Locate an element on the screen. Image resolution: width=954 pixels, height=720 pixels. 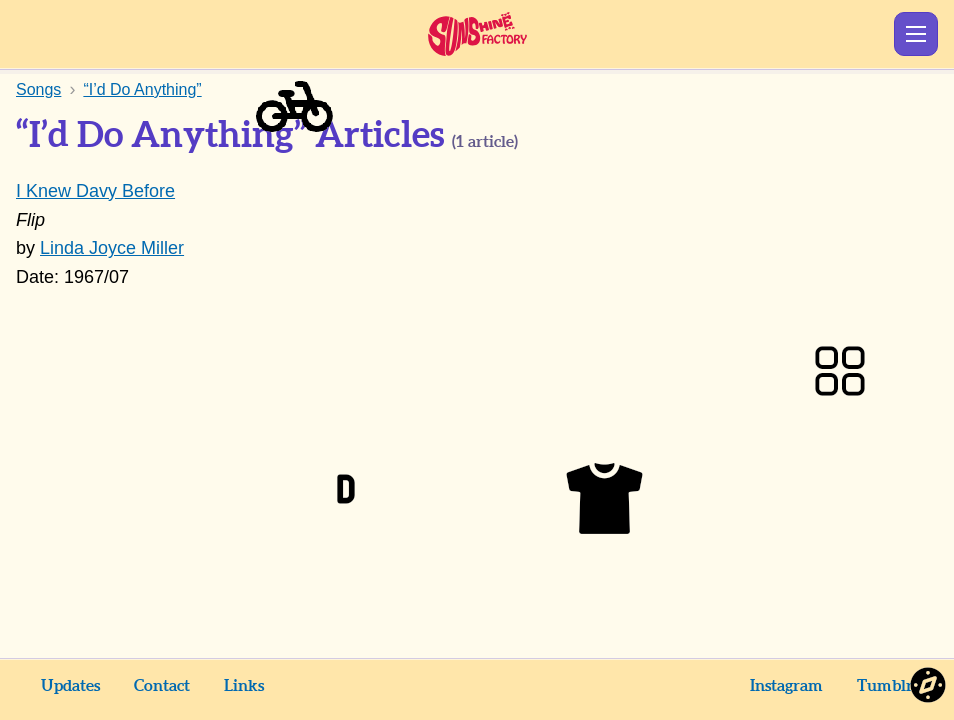
browse clothing or apparel items is located at coordinates (604, 498).